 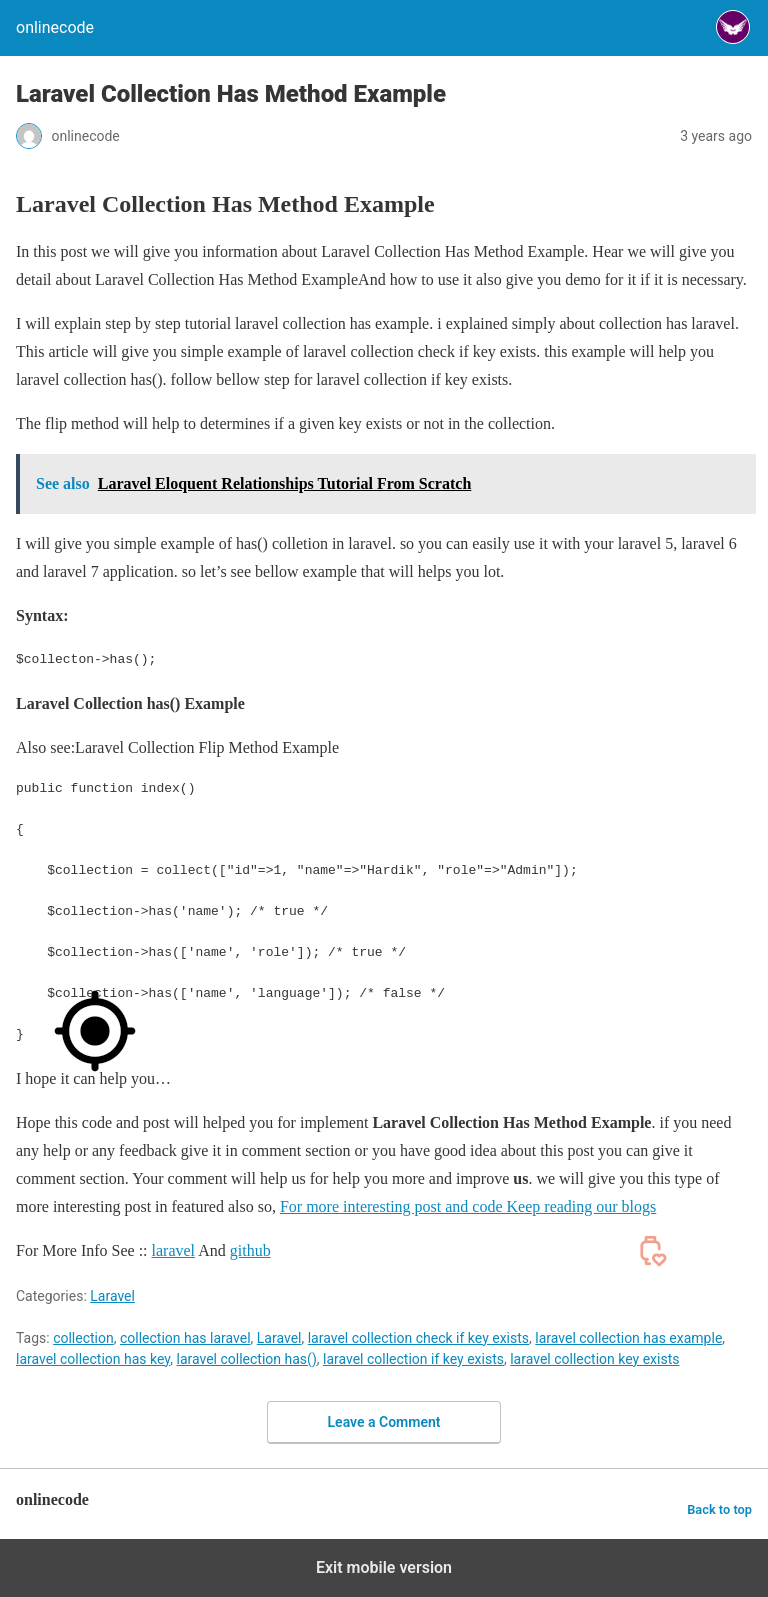 What do you see at coordinates (650, 1250) in the screenshot?
I see `view heart rate data on smartwatch` at bounding box center [650, 1250].